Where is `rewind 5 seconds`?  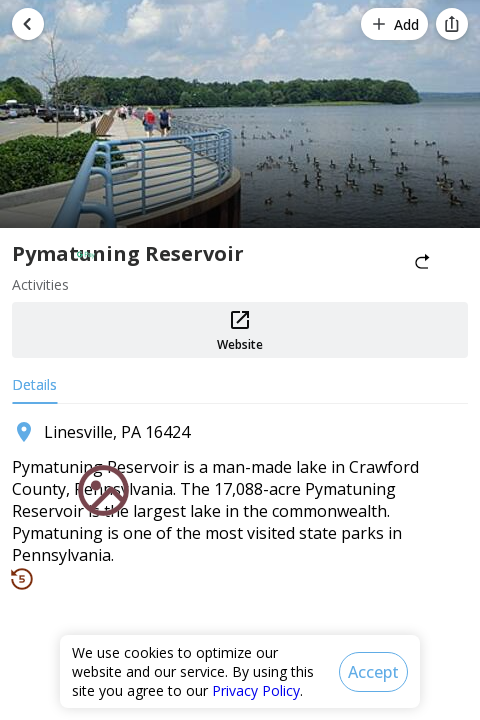 rewind 5 seconds is located at coordinates (22, 579).